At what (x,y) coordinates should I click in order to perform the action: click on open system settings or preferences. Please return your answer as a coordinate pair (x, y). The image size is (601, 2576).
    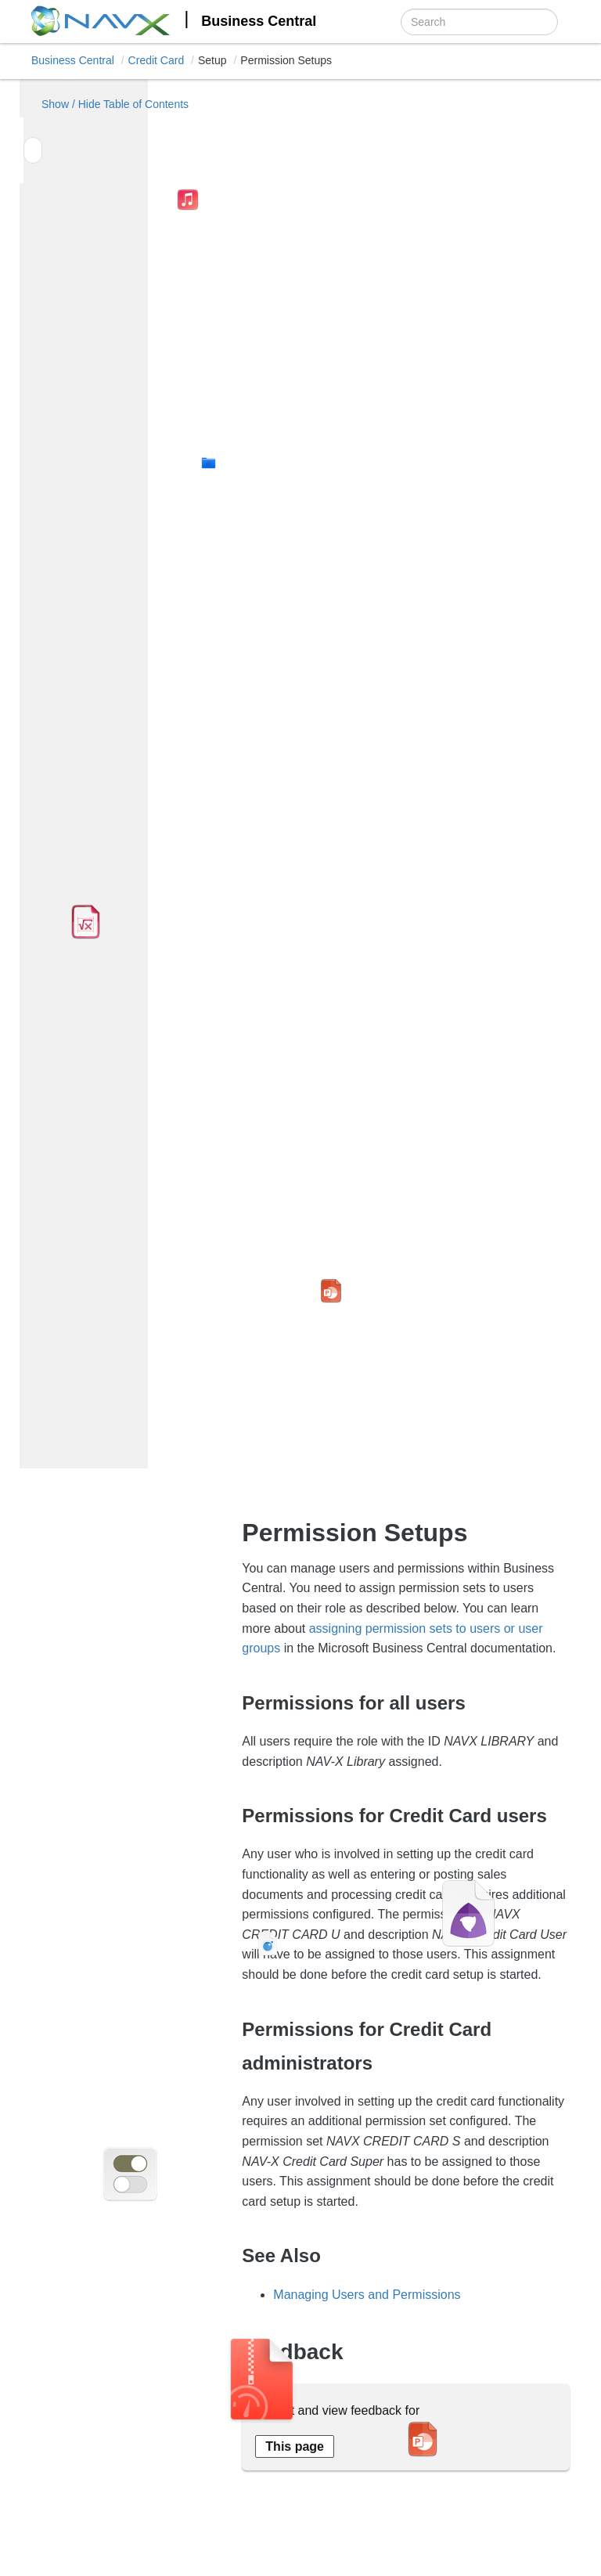
    Looking at the image, I should click on (130, 2174).